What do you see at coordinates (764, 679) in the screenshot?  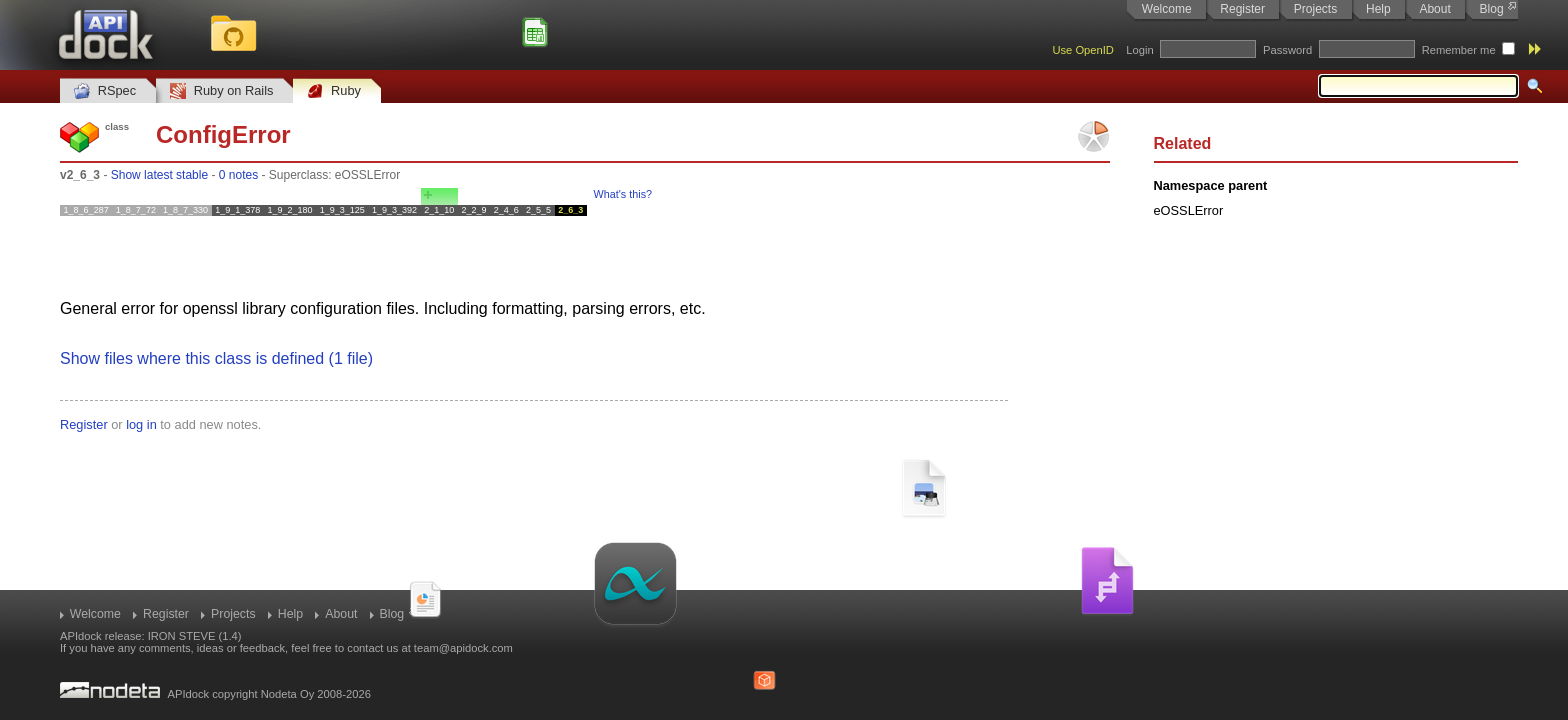 I see `open a 3D model file` at bounding box center [764, 679].